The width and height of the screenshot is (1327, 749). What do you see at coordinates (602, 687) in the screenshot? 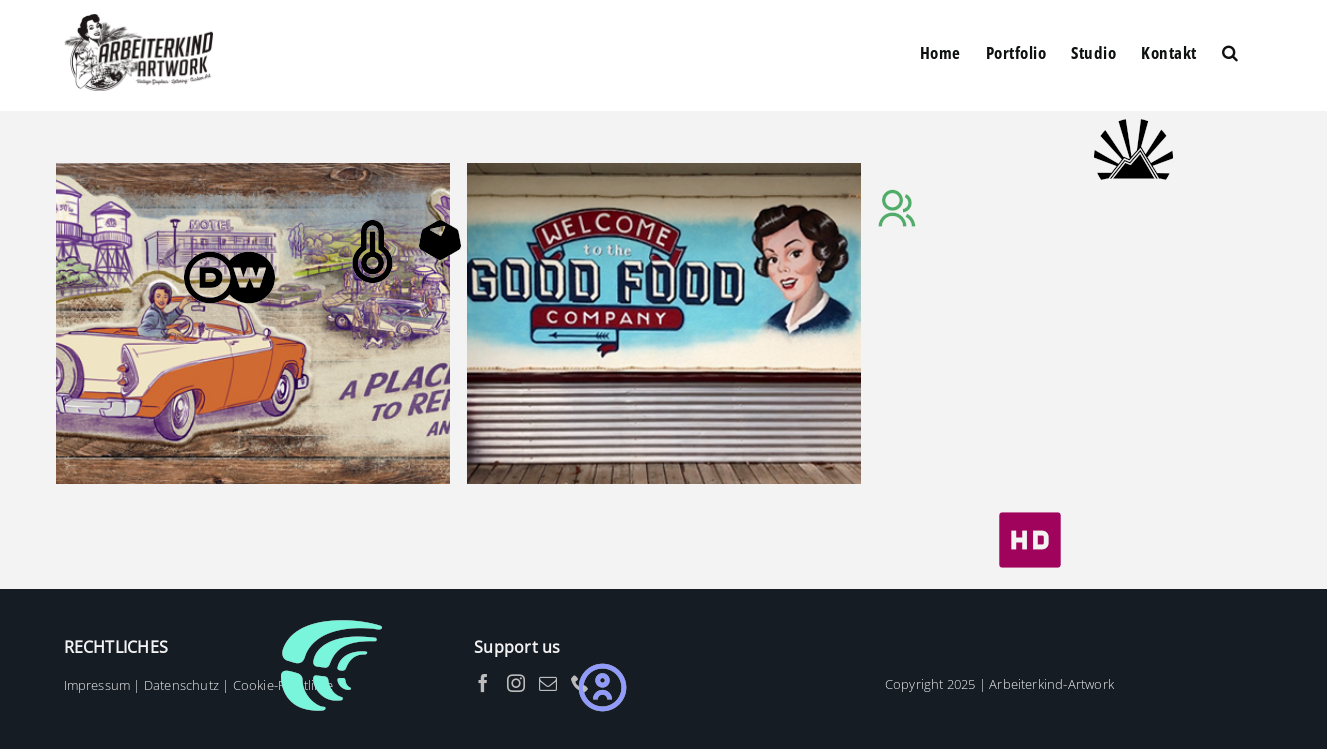
I see `access your account or profile` at bounding box center [602, 687].